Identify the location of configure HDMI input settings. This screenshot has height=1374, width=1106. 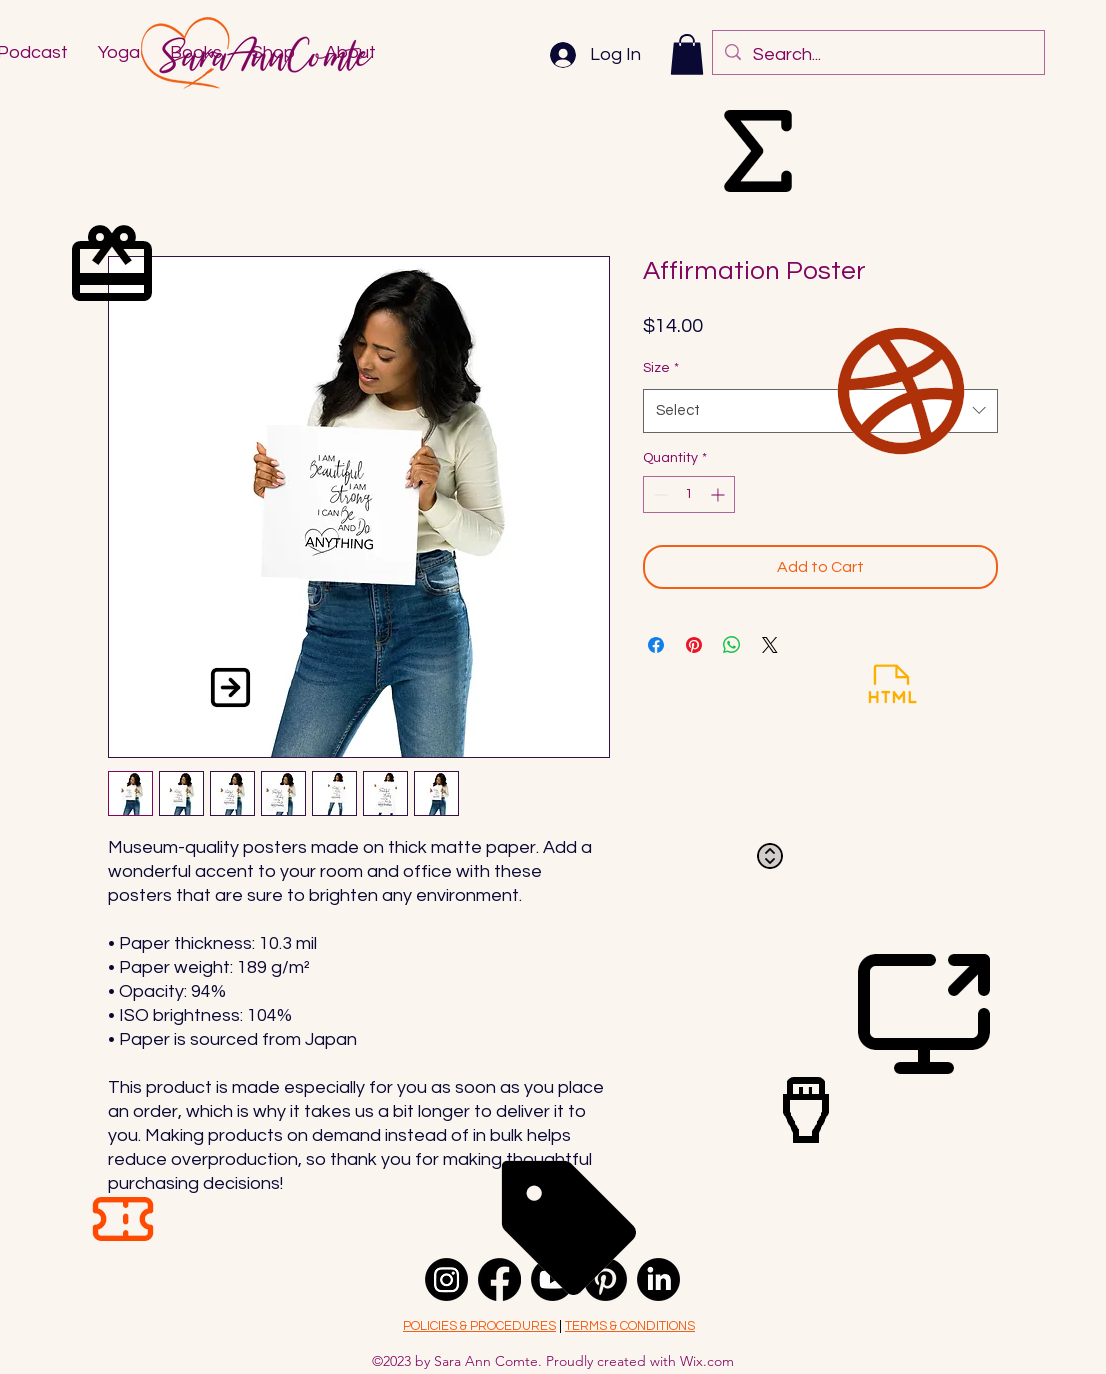
(806, 1110).